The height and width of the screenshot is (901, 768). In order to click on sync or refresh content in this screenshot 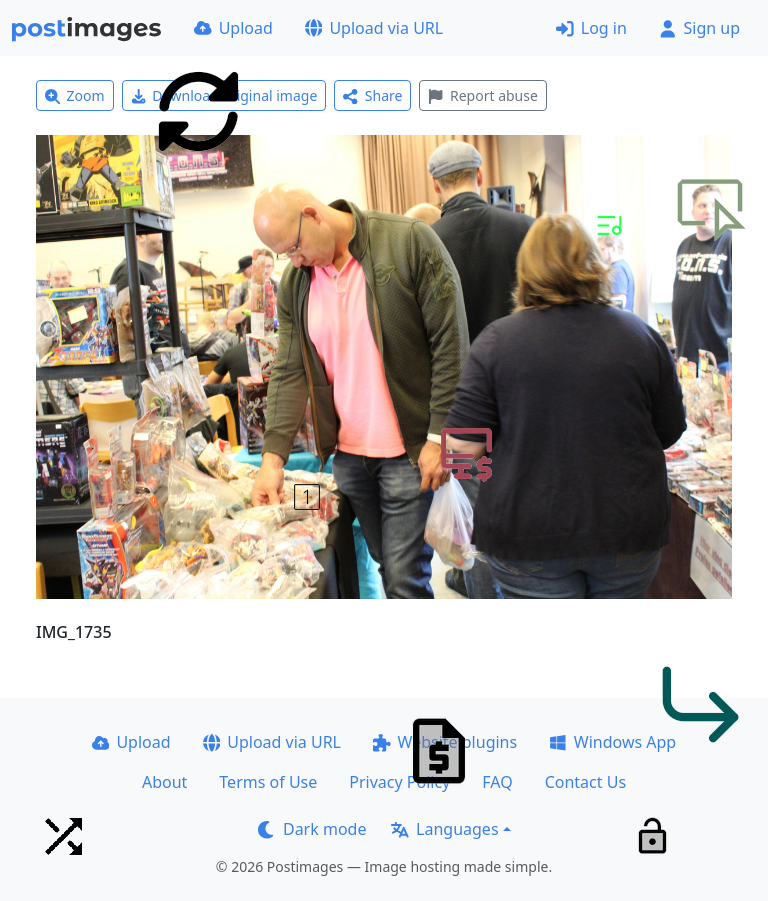, I will do `click(198, 111)`.